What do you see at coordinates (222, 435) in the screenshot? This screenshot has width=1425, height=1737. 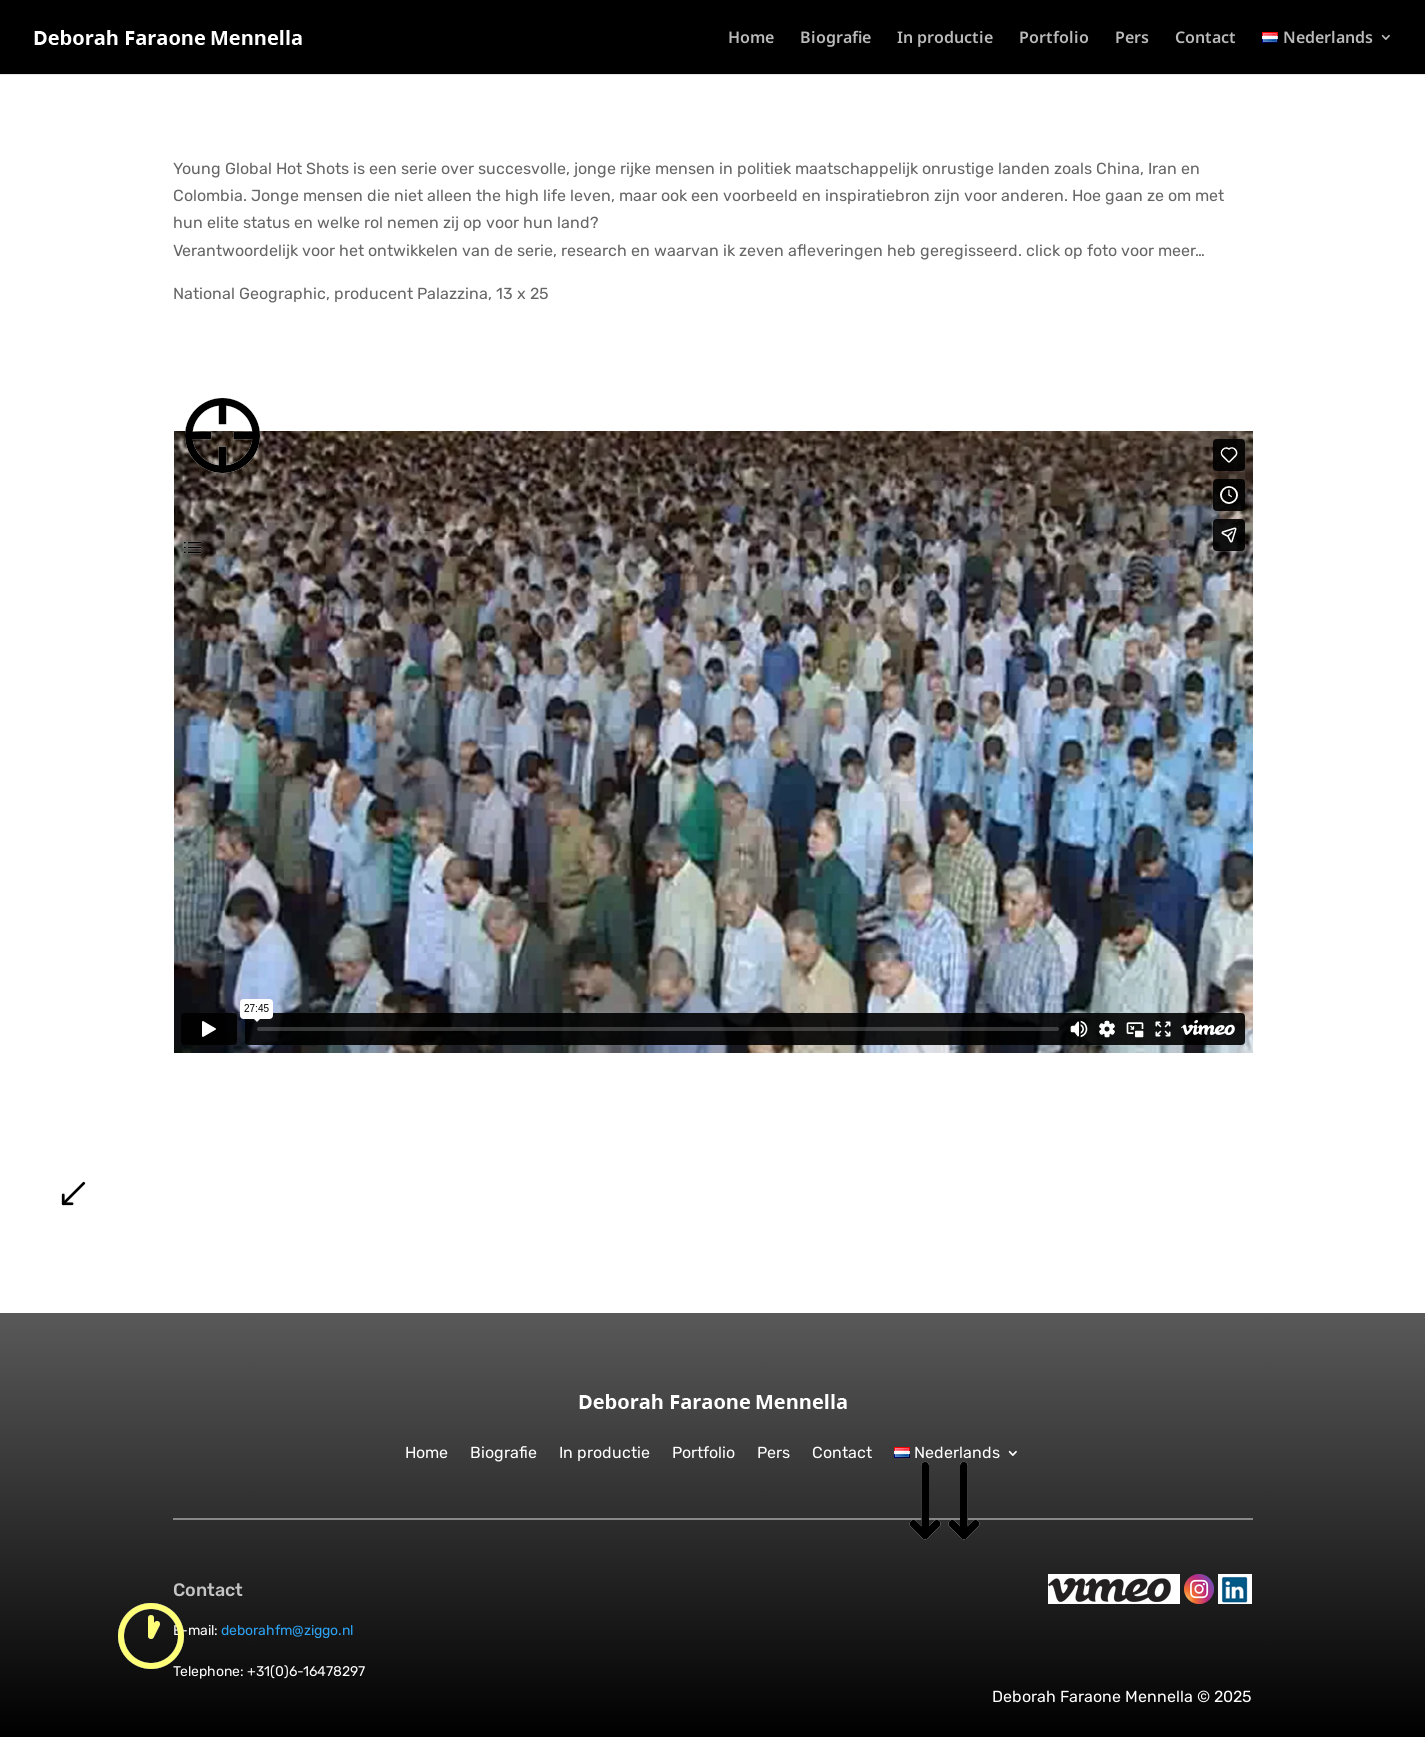 I see `set or view target goals` at bounding box center [222, 435].